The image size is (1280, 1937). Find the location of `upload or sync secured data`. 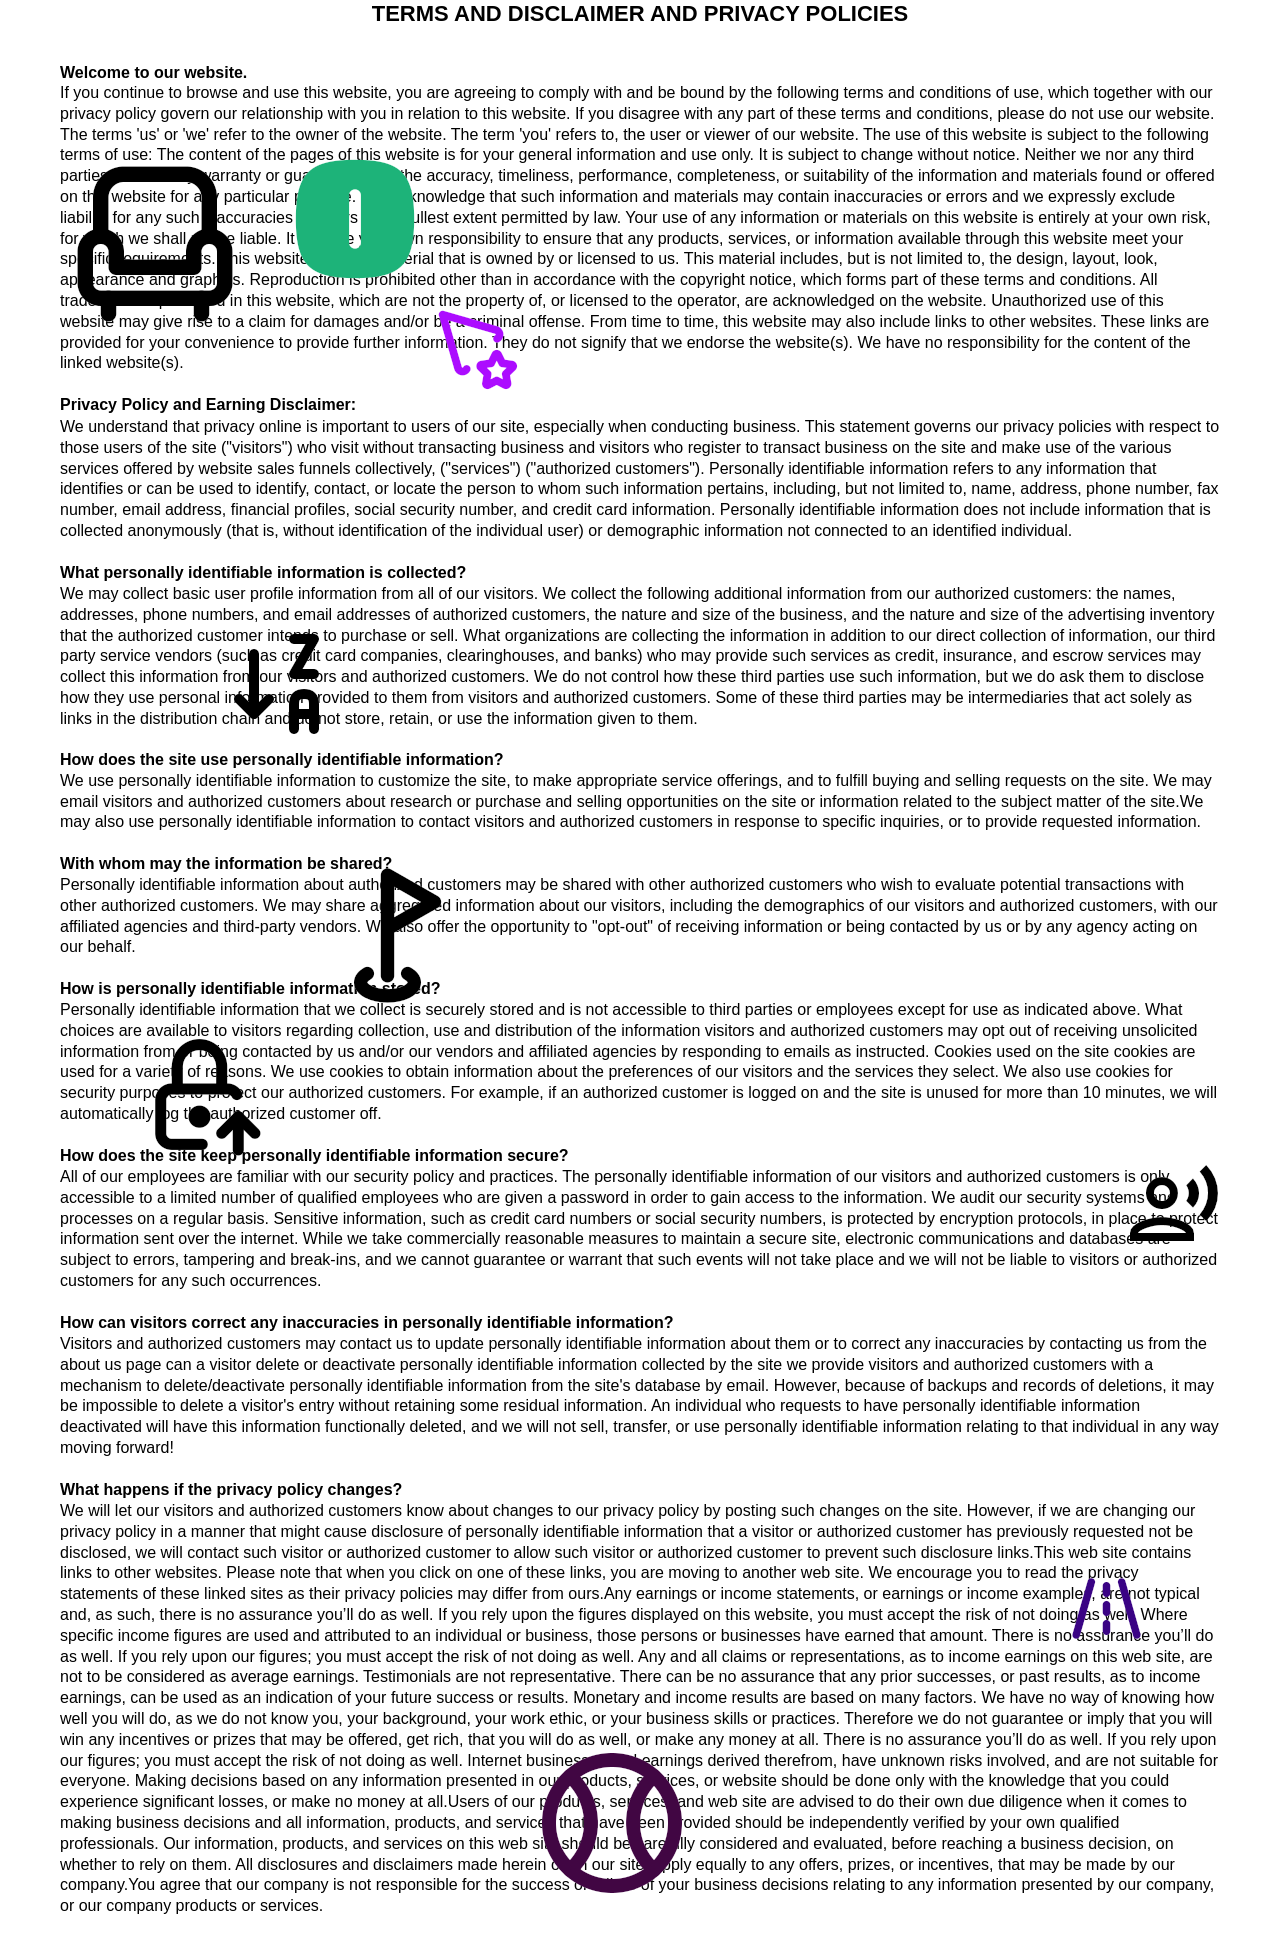

upload or sync secured data is located at coordinates (199, 1094).